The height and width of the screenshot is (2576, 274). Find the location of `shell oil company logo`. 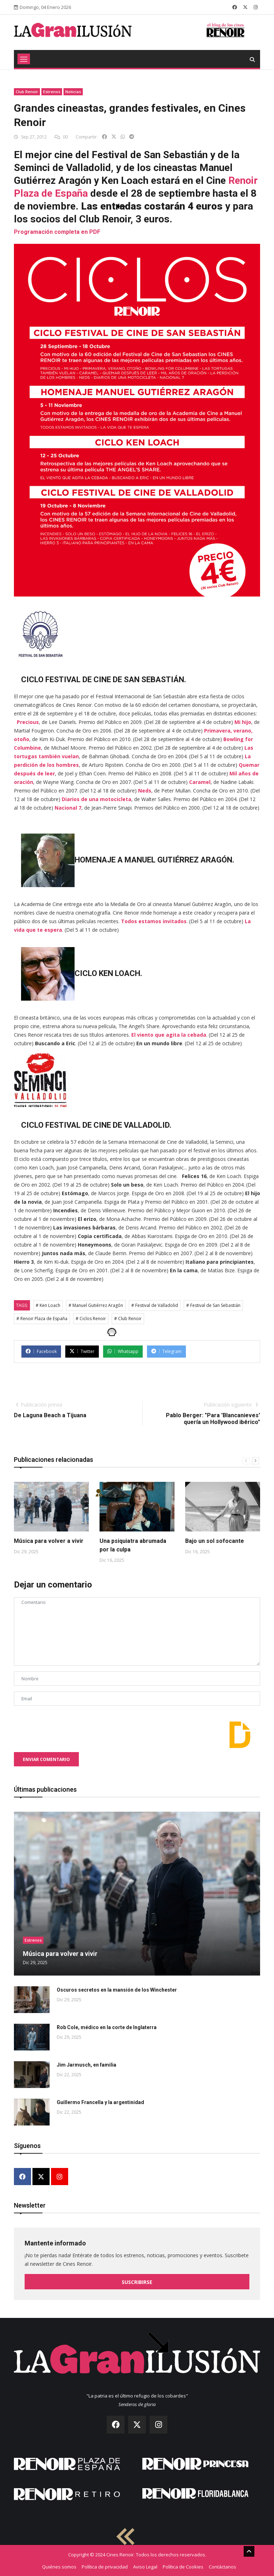

shell oil company logo is located at coordinates (112, 1332).